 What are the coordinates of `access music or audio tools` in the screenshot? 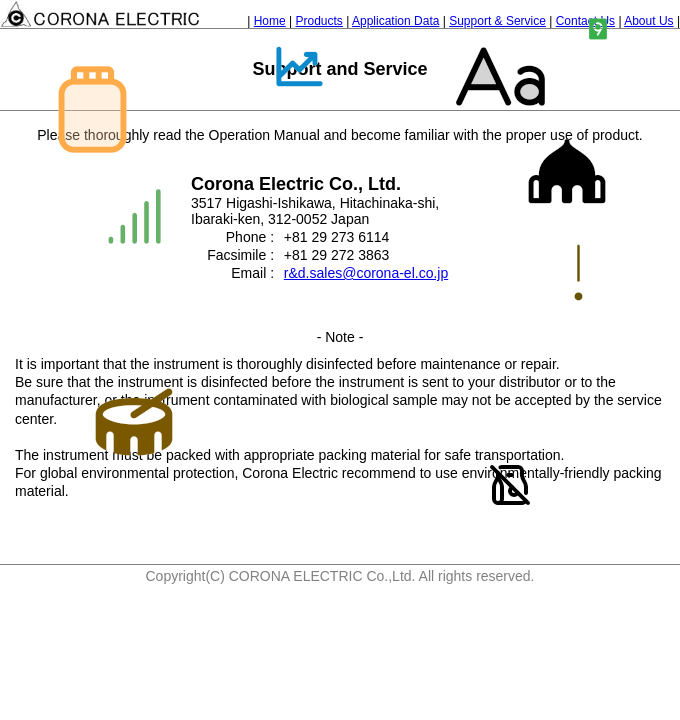 It's located at (134, 422).